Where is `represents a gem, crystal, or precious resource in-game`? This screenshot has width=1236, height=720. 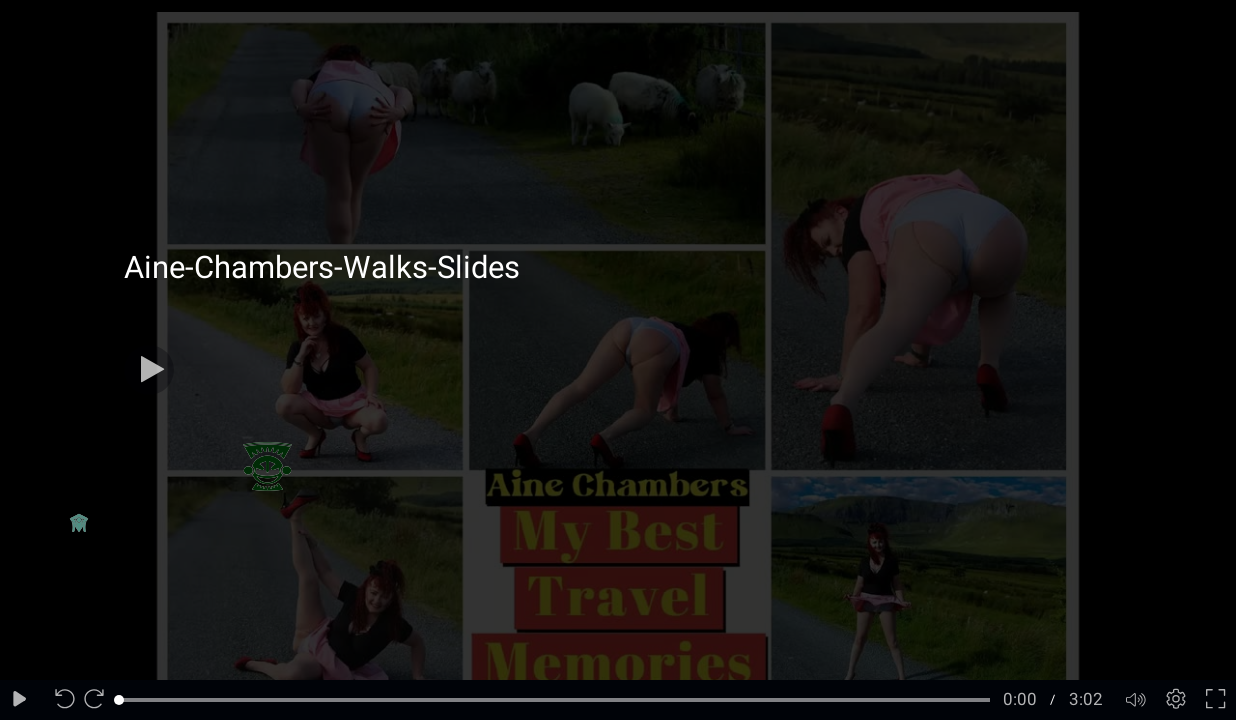 represents a gem, crystal, or precious resource in-game is located at coordinates (79, 523).